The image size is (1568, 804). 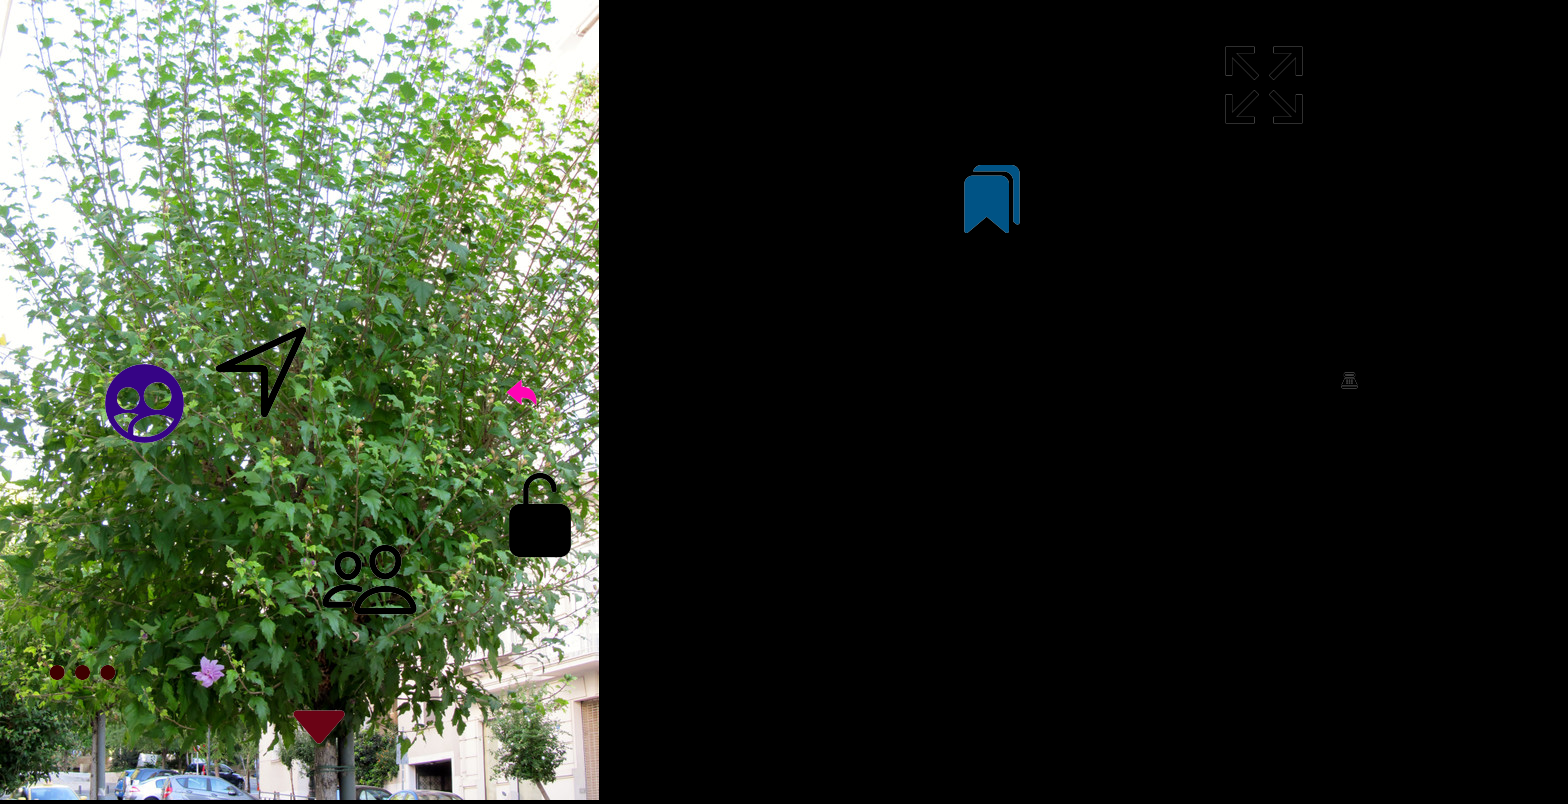 What do you see at coordinates (1349, 380) in the screenshot?
I see `access point of sale terminal` at bounding box center [1349, 380].